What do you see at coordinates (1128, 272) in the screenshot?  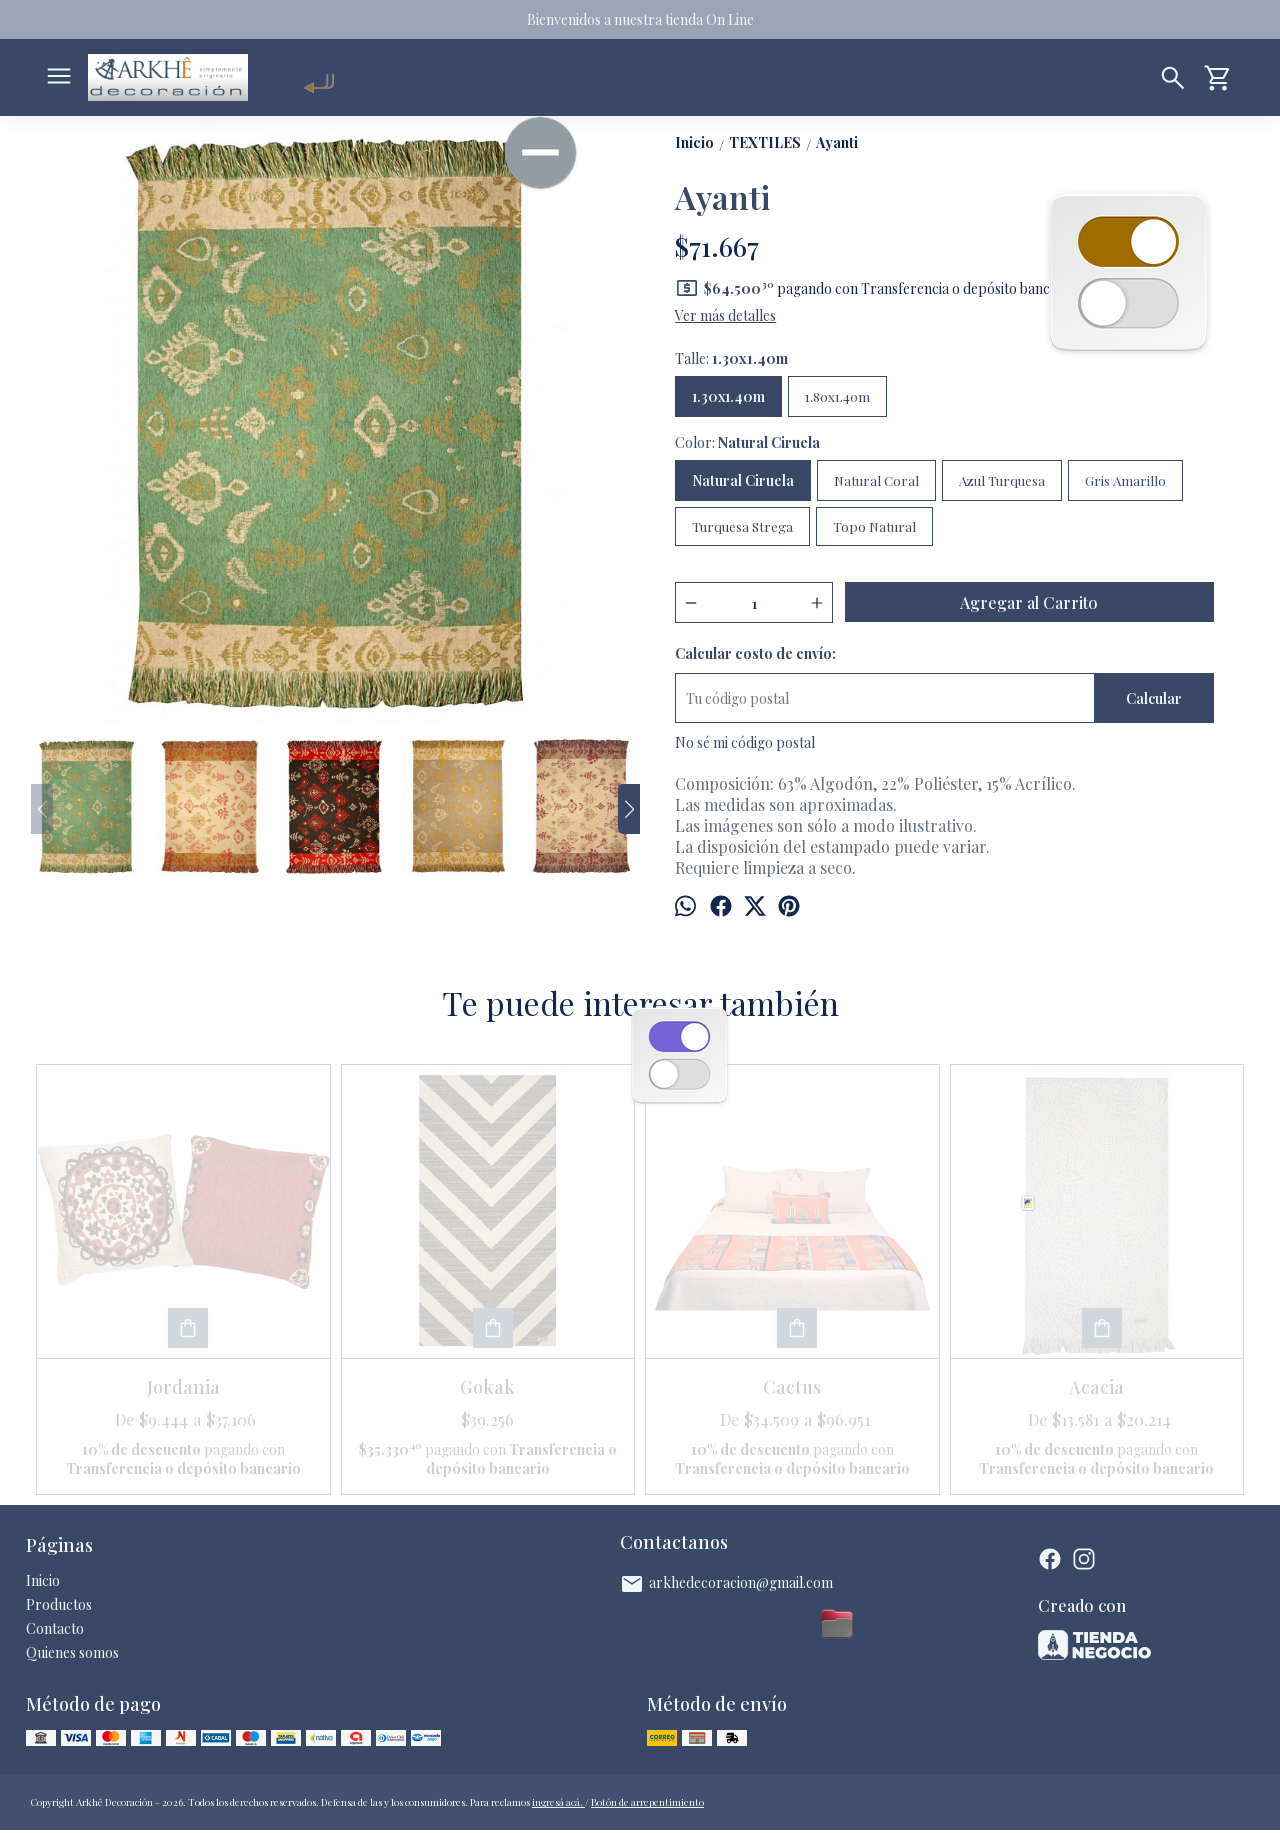 I see `open system settings or preferences` at bounding box center [1128, 272].